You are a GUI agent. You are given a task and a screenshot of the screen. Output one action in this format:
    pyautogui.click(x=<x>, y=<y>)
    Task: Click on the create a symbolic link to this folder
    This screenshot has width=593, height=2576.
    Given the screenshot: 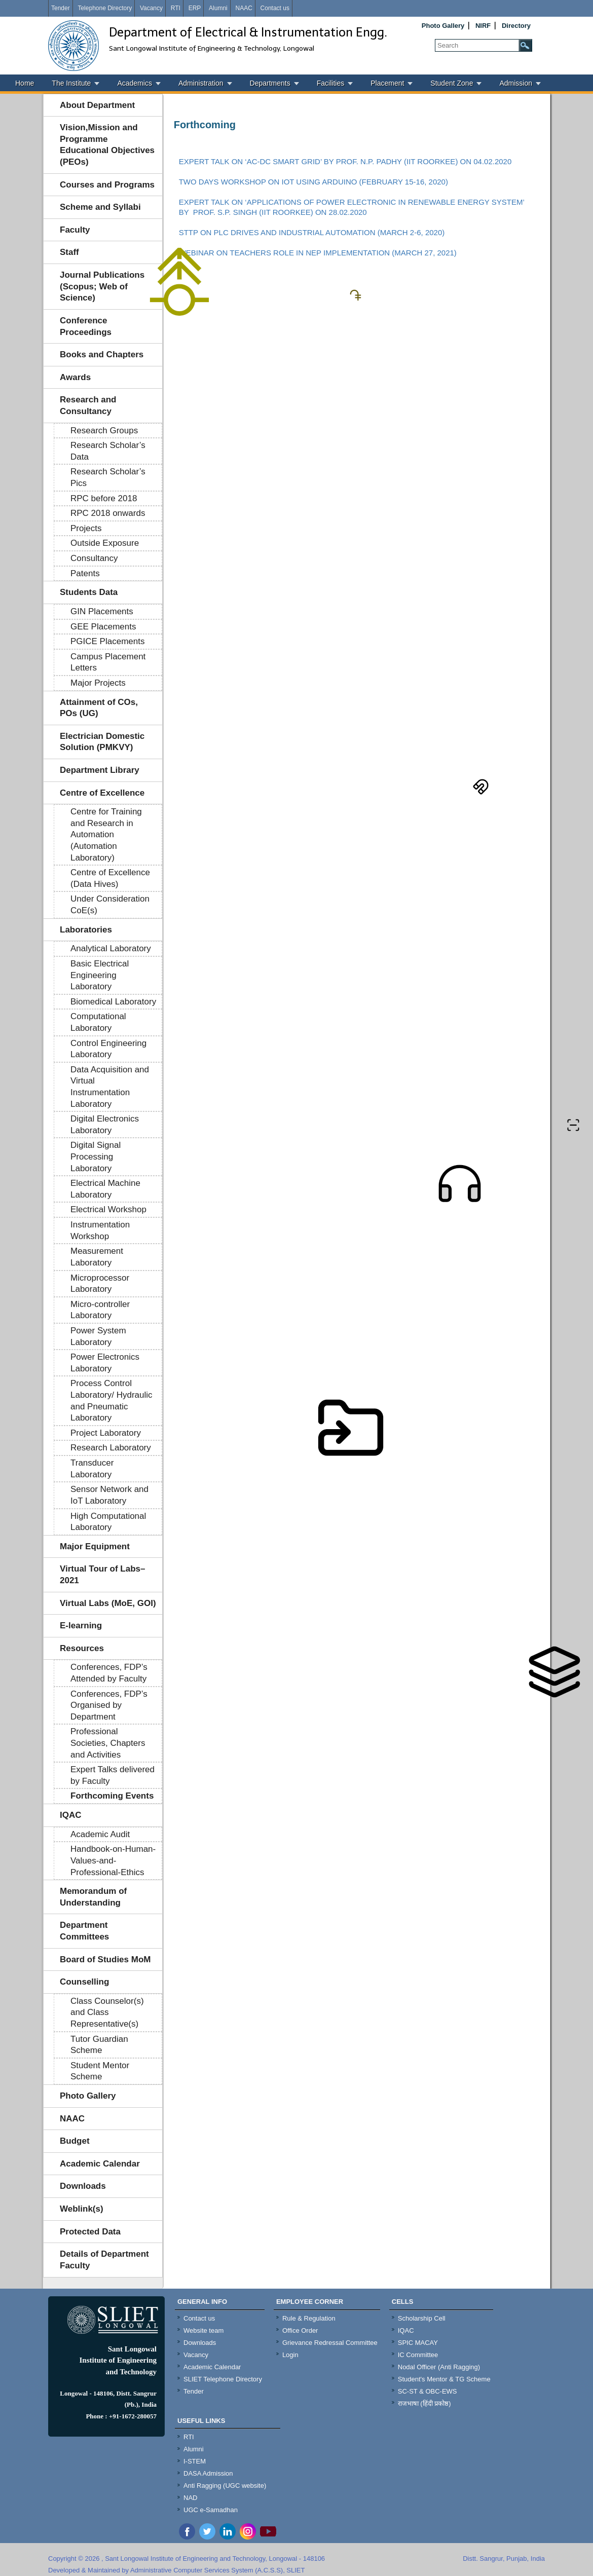 What is the action you would take?
    pyautogui.click(x=351, y=1429)
    